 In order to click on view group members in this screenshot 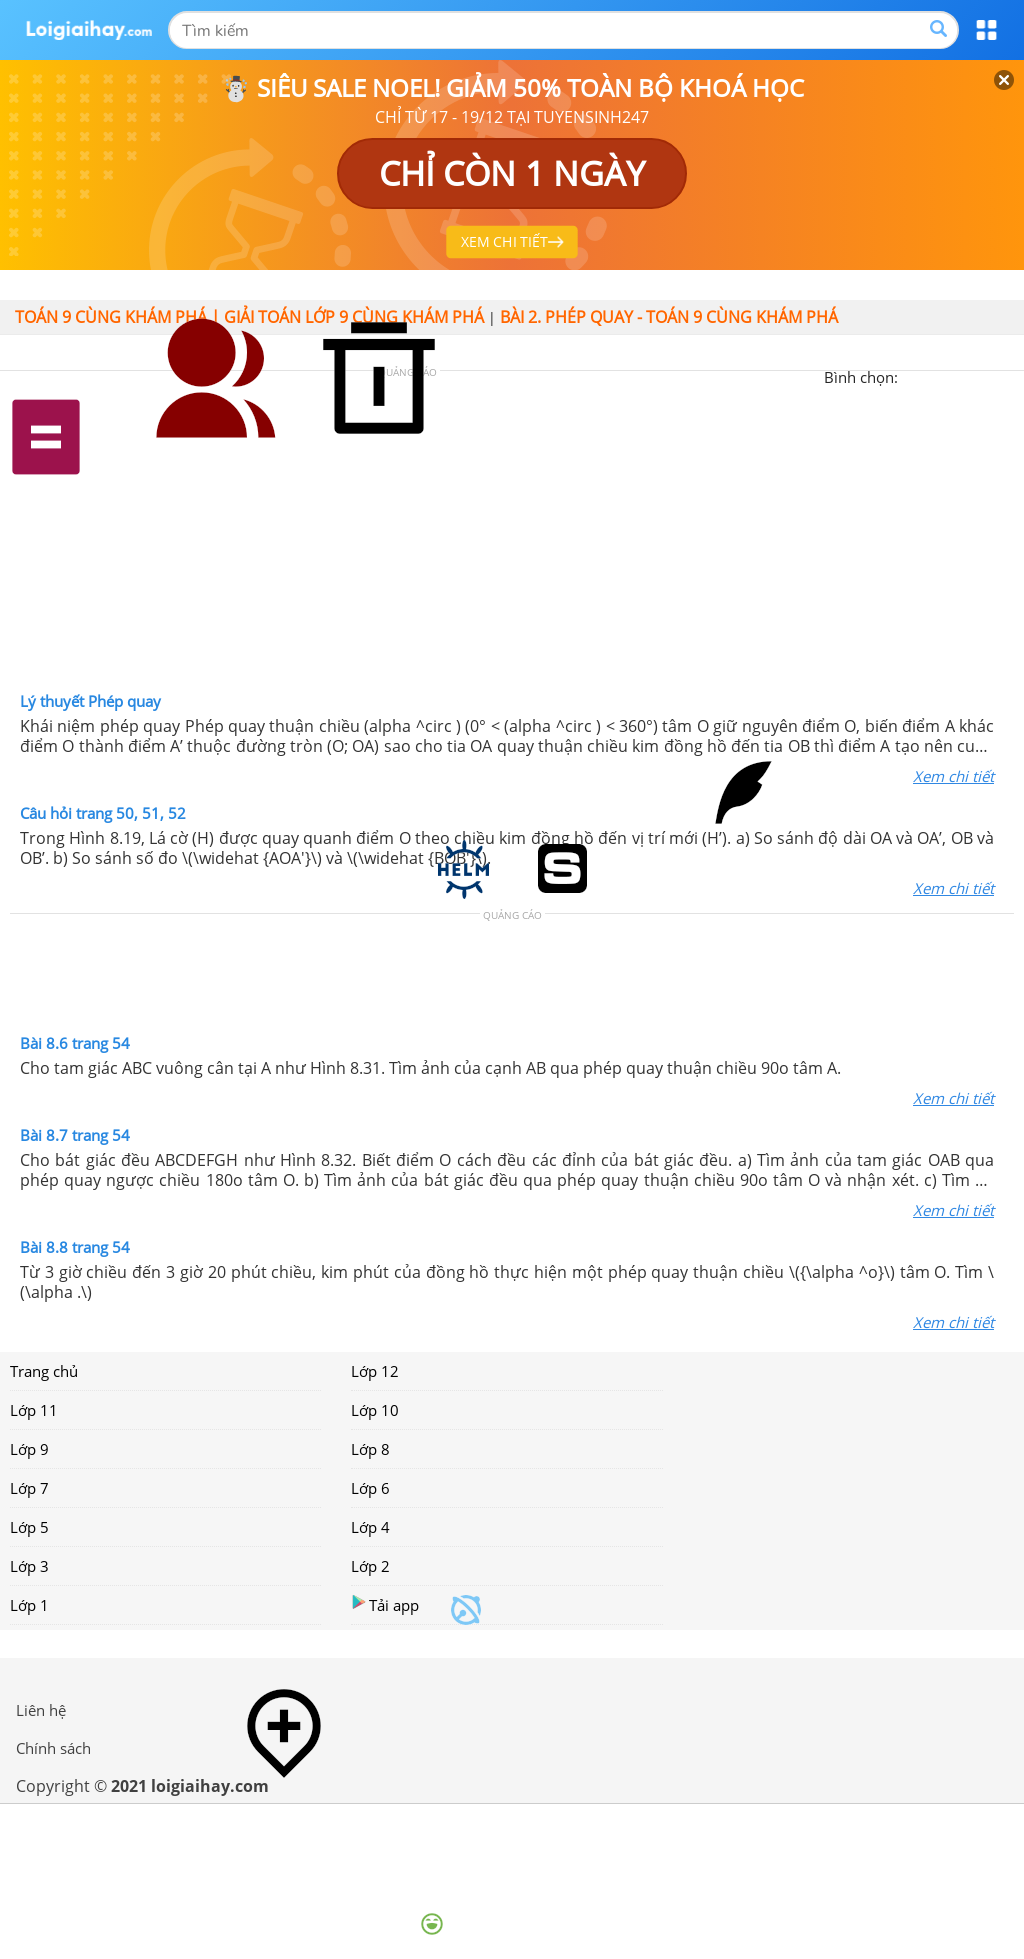, I will do `click(213, 381)`.